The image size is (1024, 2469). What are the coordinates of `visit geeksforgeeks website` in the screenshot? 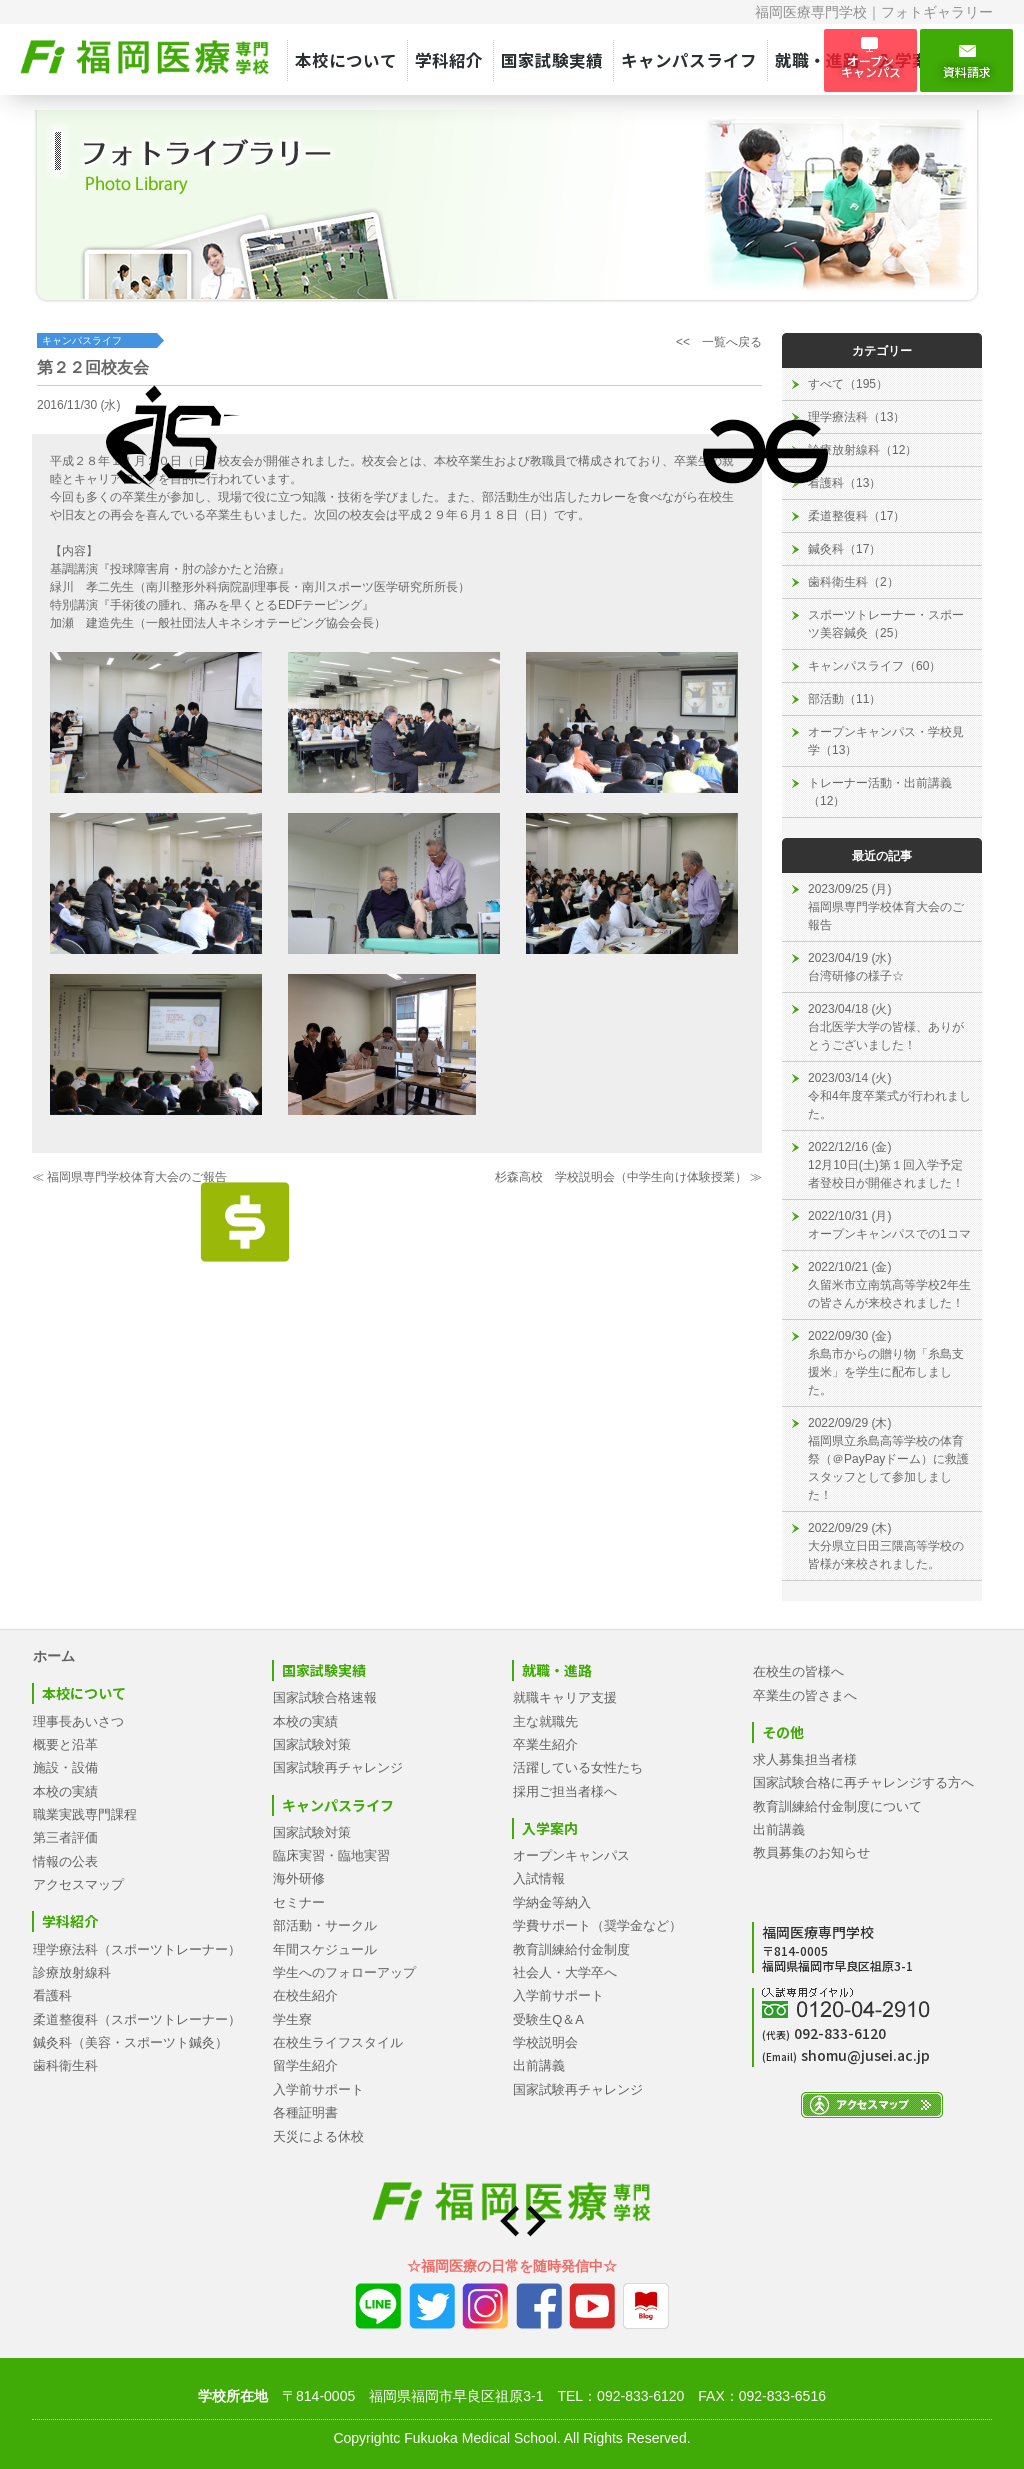 It's located at (765, 451).